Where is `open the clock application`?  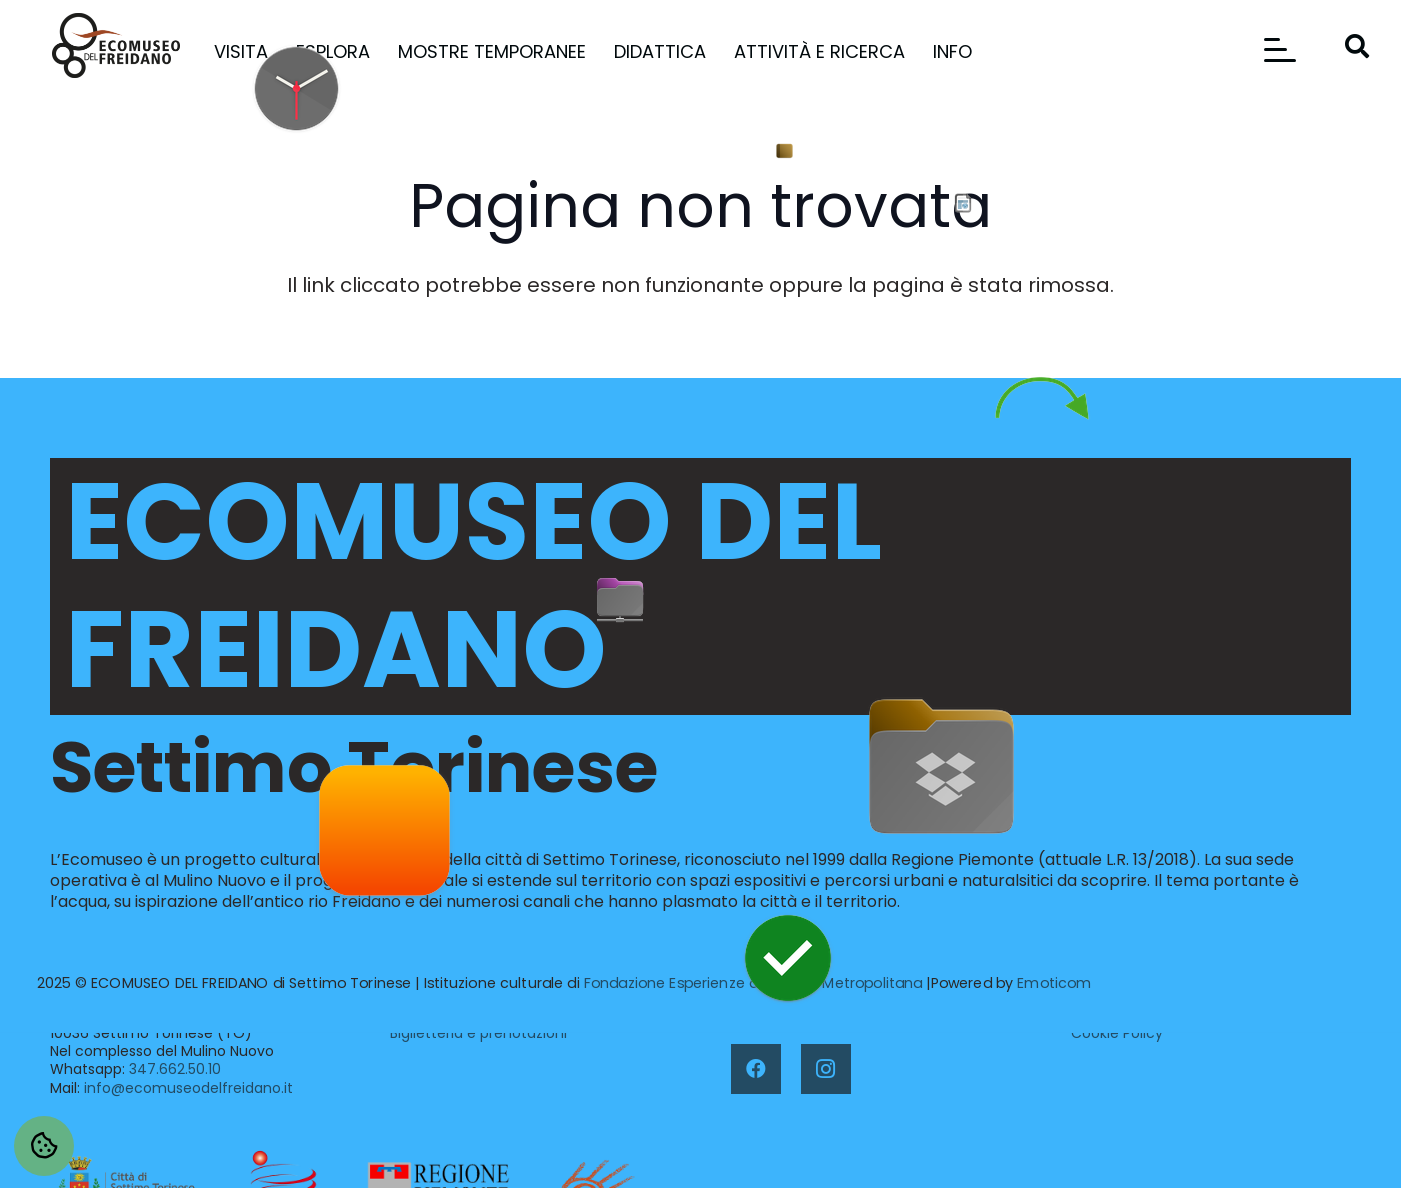
open the clock application is located at coordinates (296, 88).